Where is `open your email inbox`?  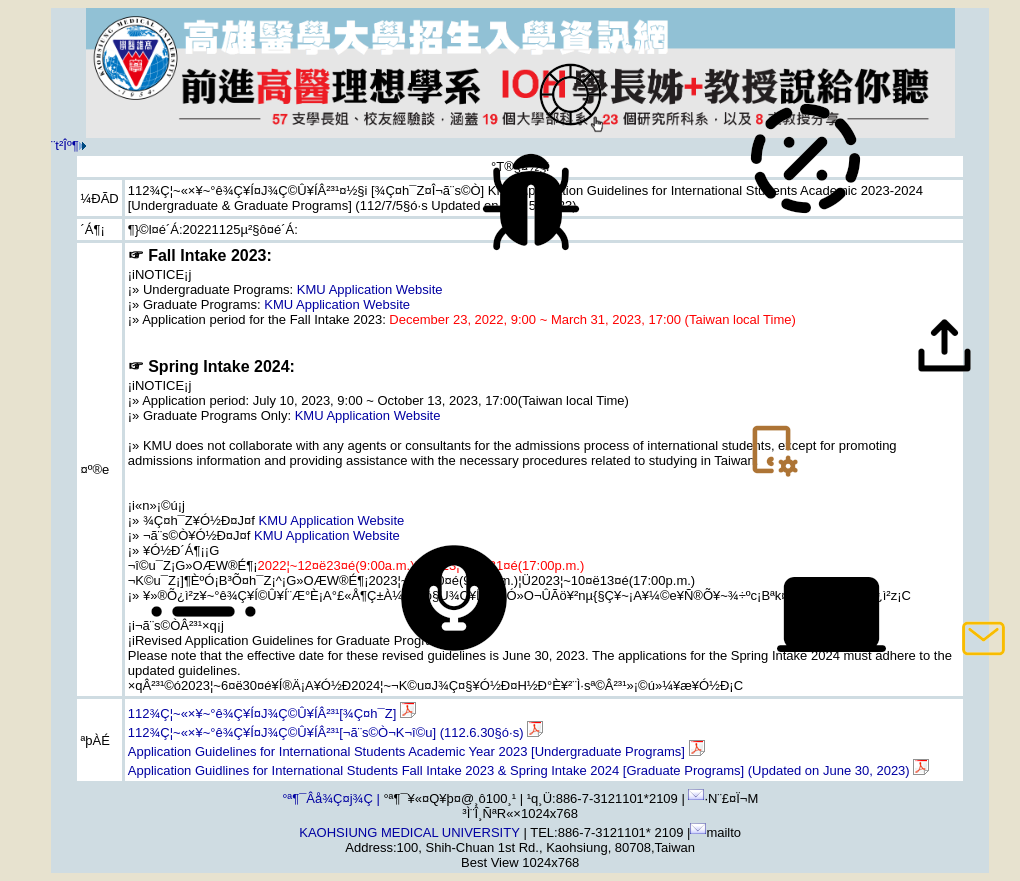 open your email inbox is located at coordinates (983, 638).